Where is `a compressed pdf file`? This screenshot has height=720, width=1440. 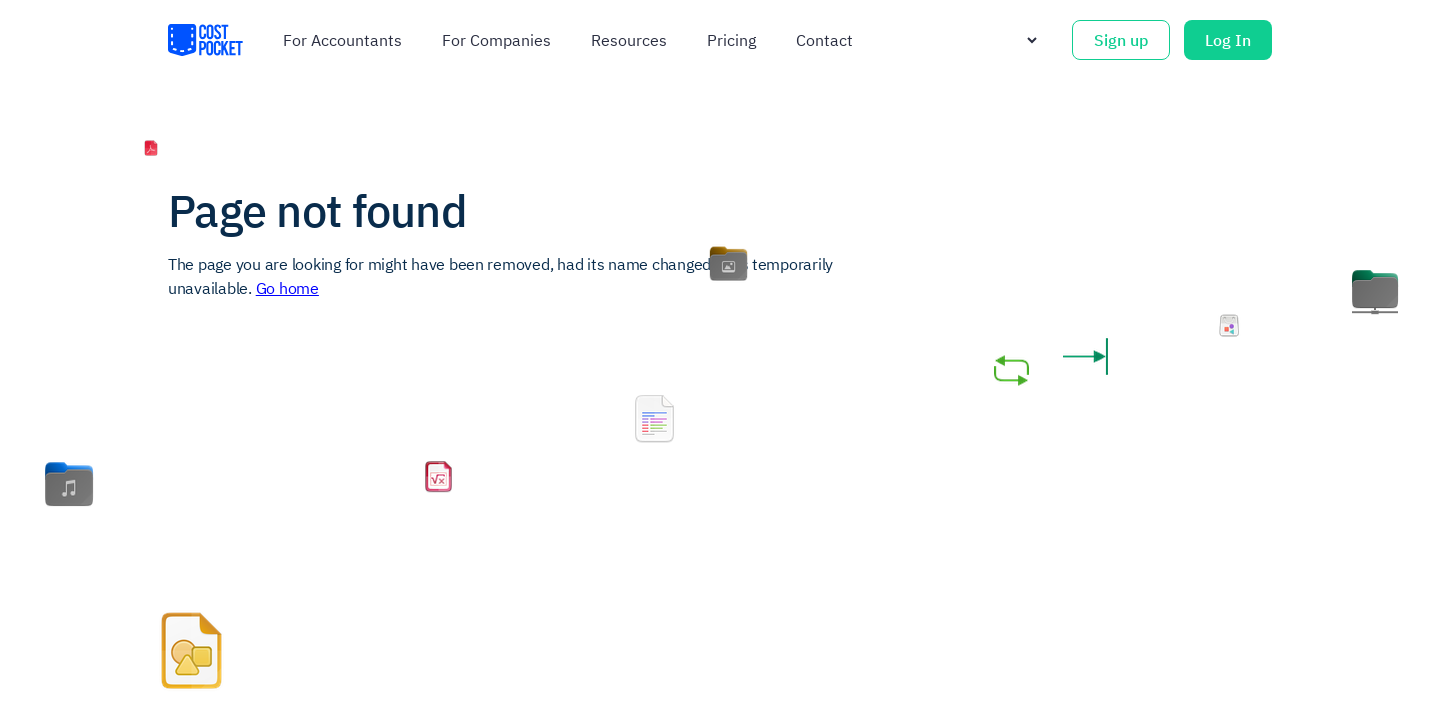
a compressed pdf file is located at coordinates (151, 148).